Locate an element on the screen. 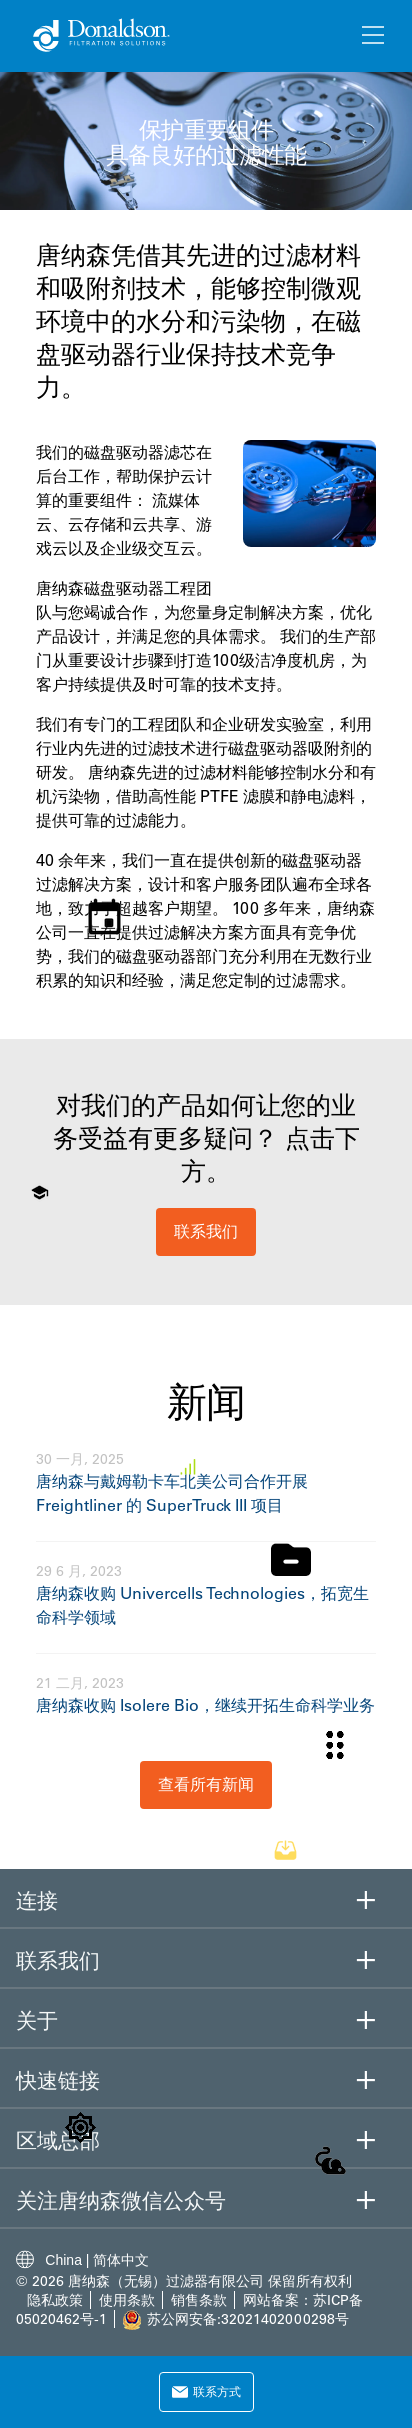 Image resolution: width=412 pixels, height=2428 pixels. view calendar or scheduled events is located at coordinates (104, 916).